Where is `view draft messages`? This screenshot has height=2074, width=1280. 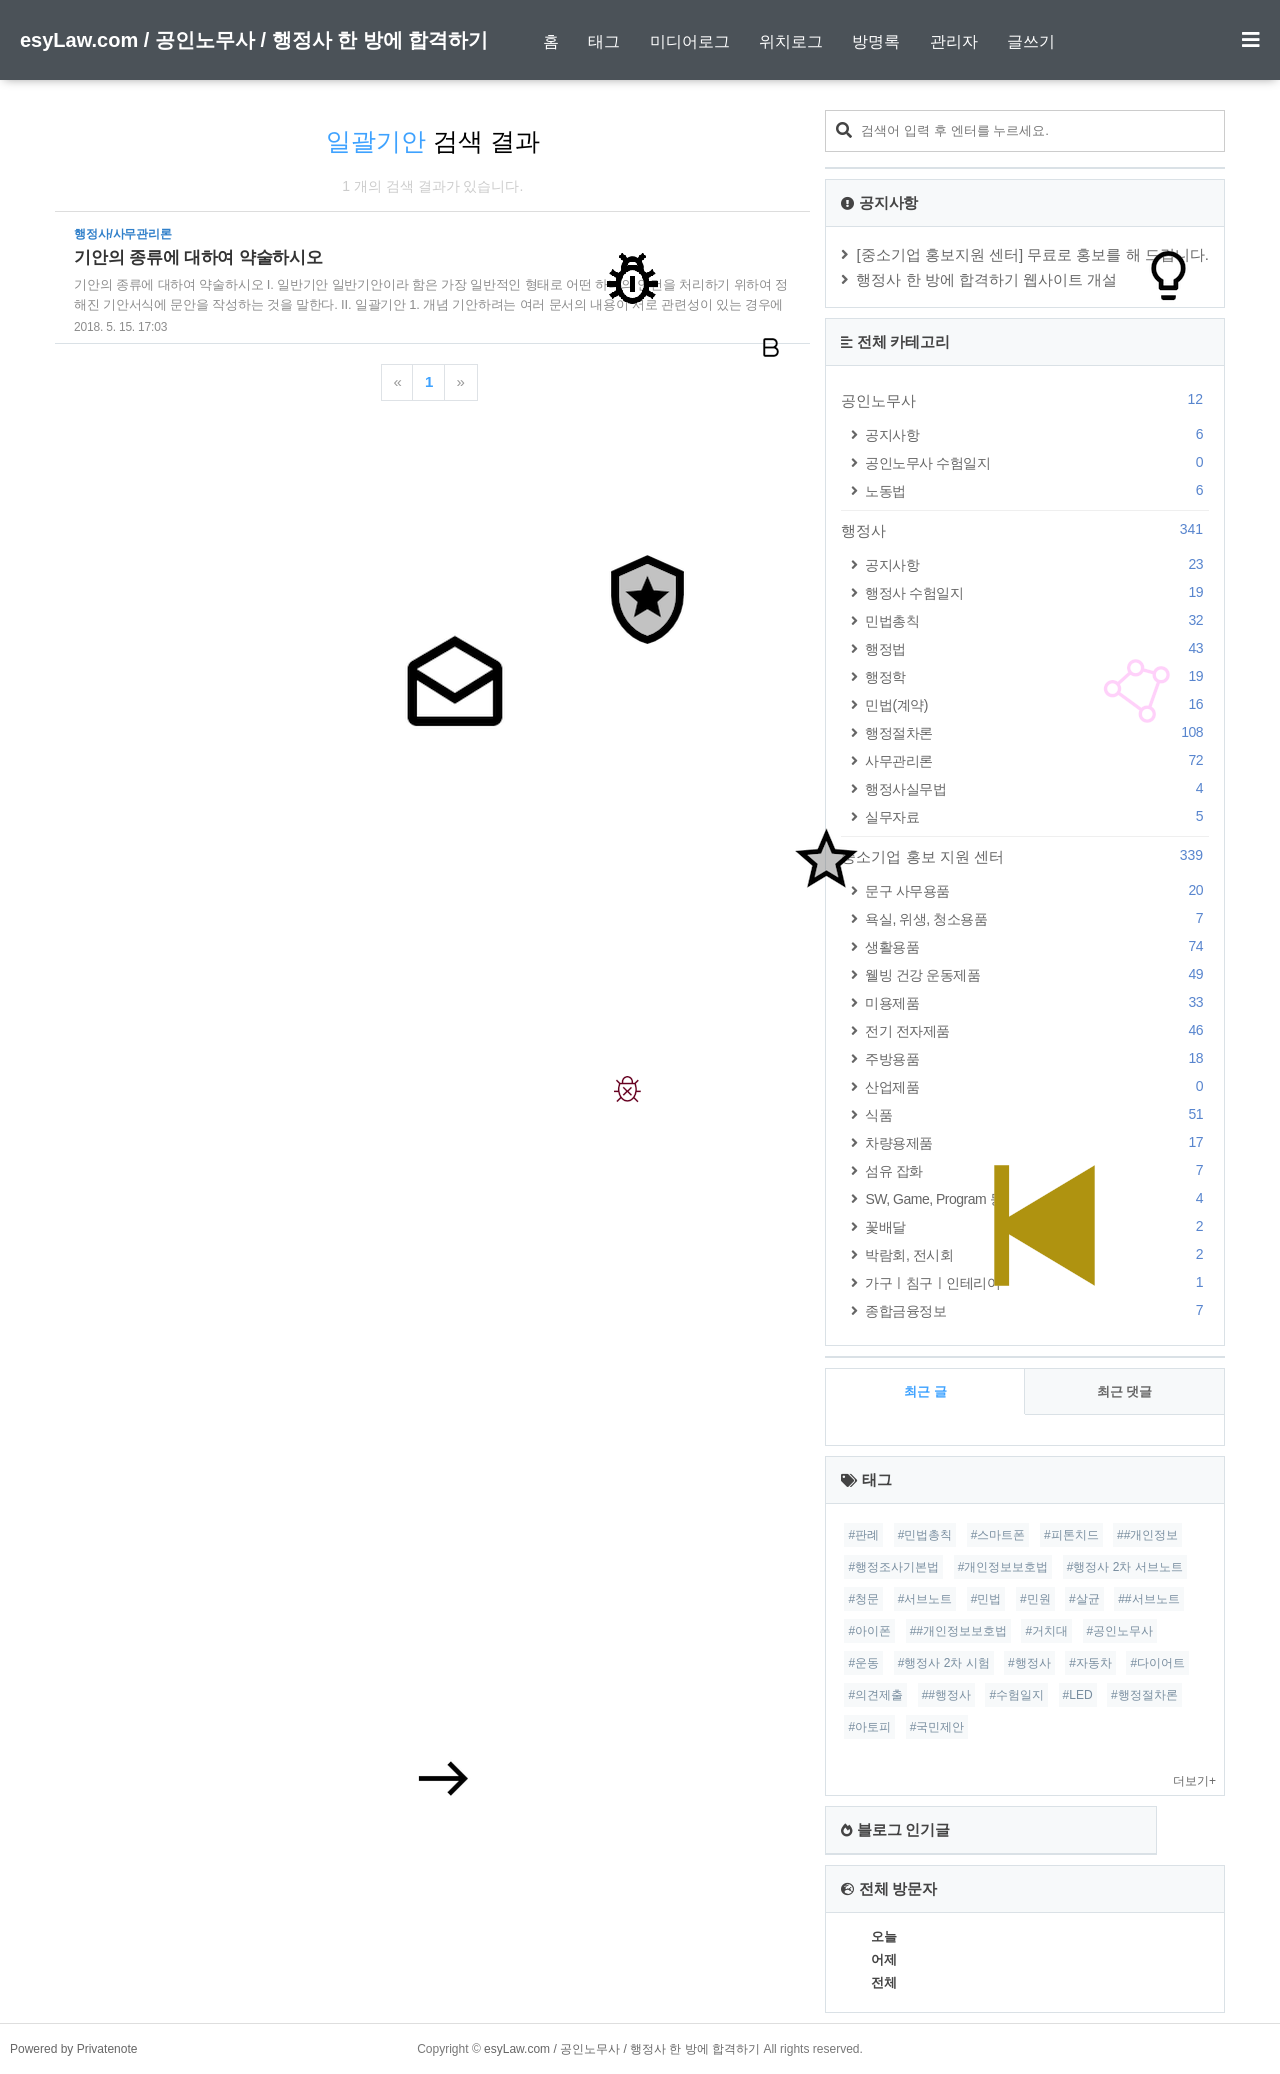 view draft messages is located at coordinates (455, 688).